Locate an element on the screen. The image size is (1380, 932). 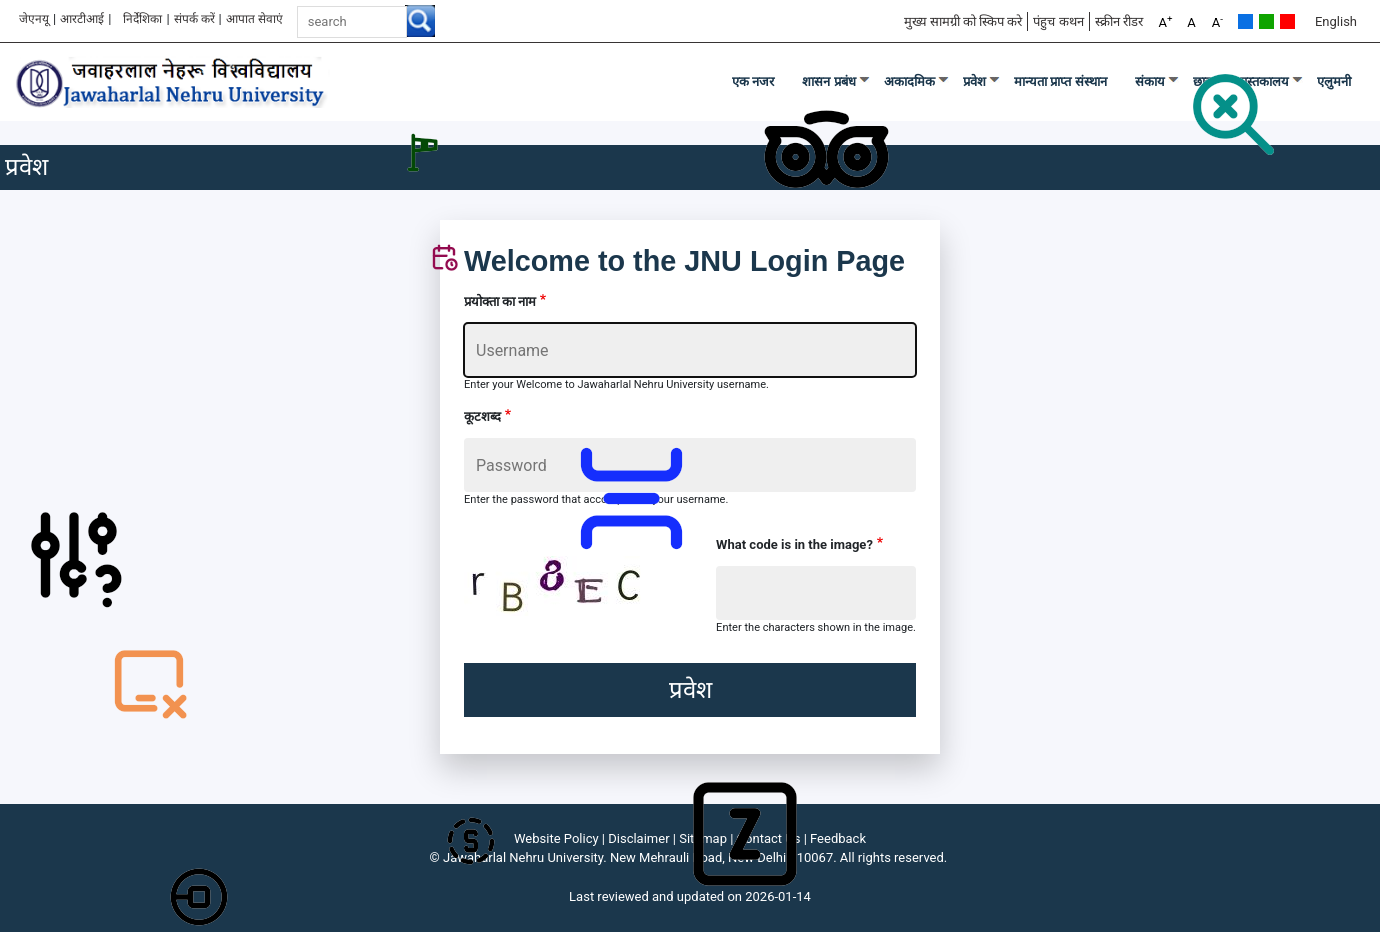
alphabetical sorting option (Z) is located at coordinates (745, 834).